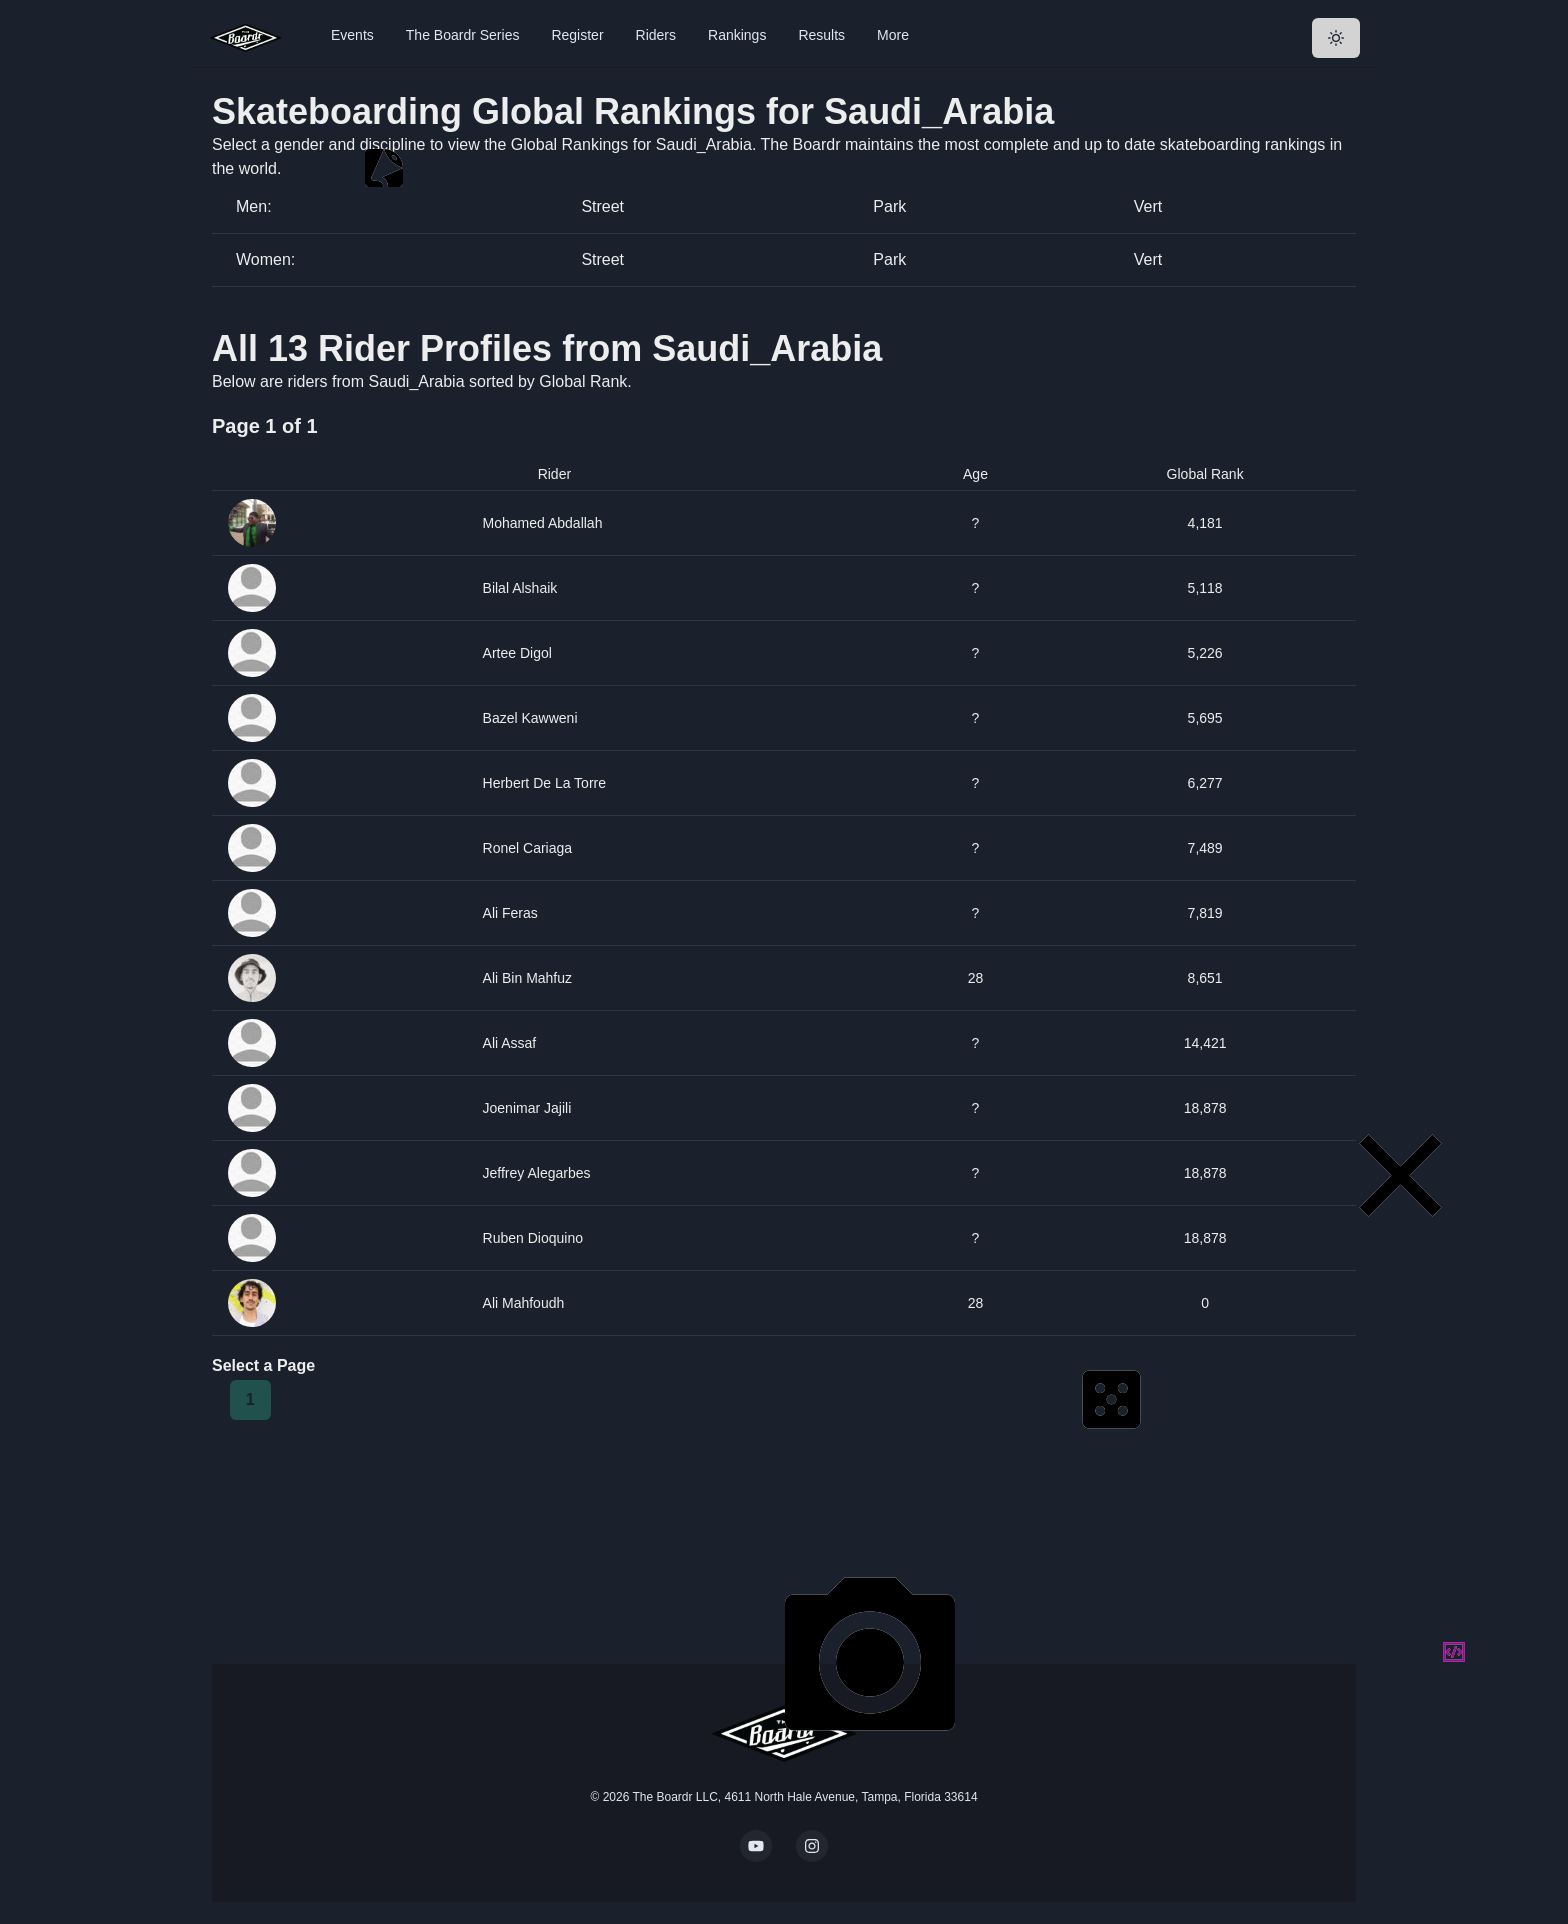 The image size is (1568, 1924). Describe the element at coordinates (1454, 1652) in the screenshot. I see `view or edit source code` at that location.